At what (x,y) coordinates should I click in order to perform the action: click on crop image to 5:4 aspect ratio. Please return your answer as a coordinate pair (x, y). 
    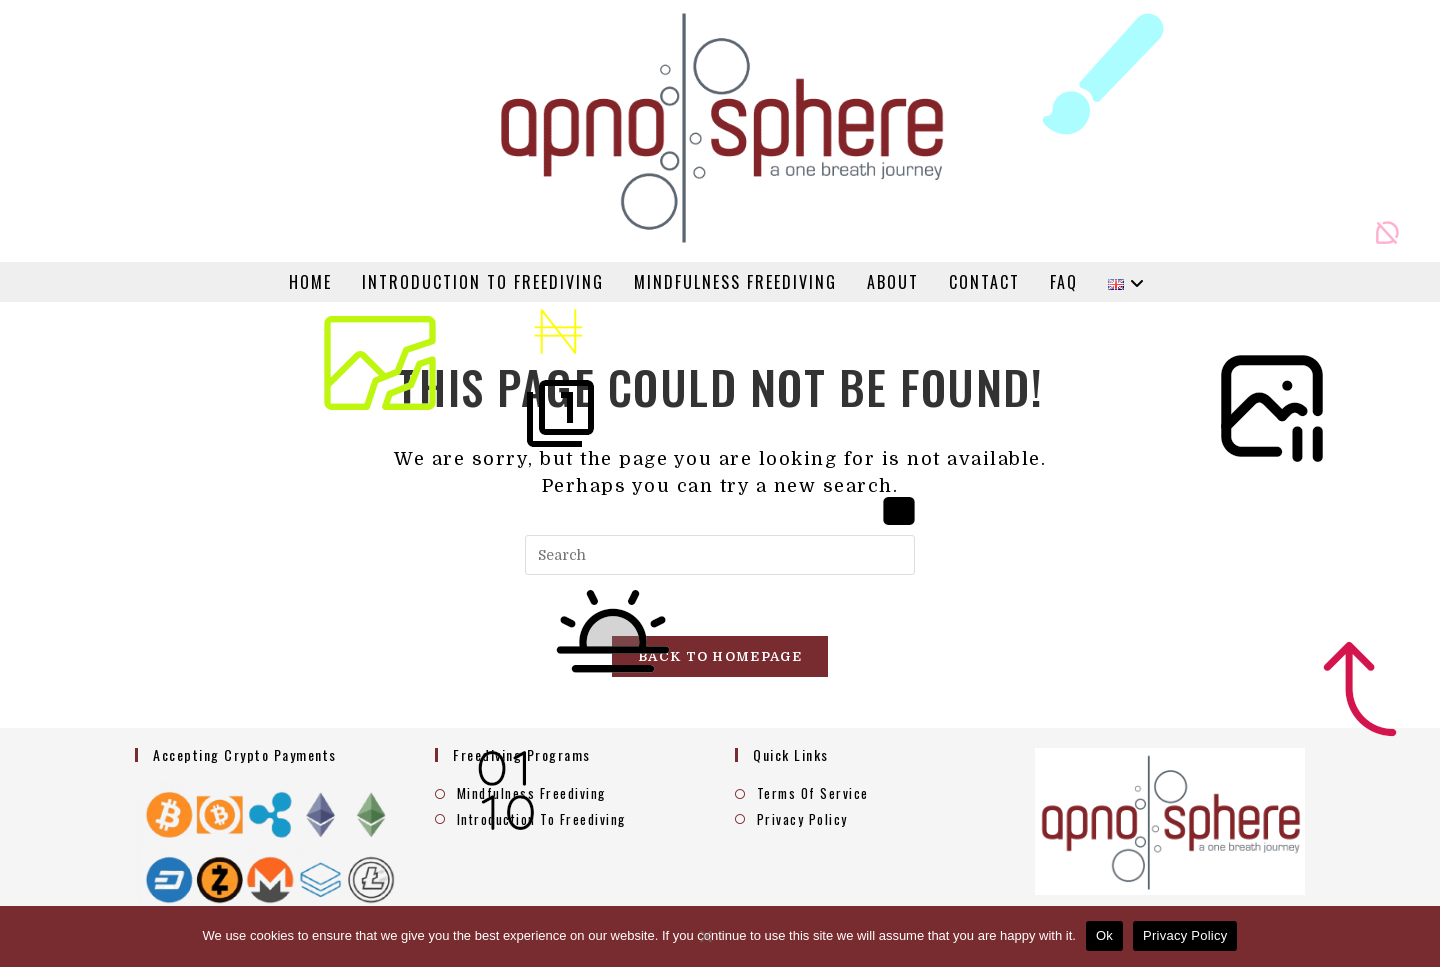
    Looking at the image, I should click on (899, 511).